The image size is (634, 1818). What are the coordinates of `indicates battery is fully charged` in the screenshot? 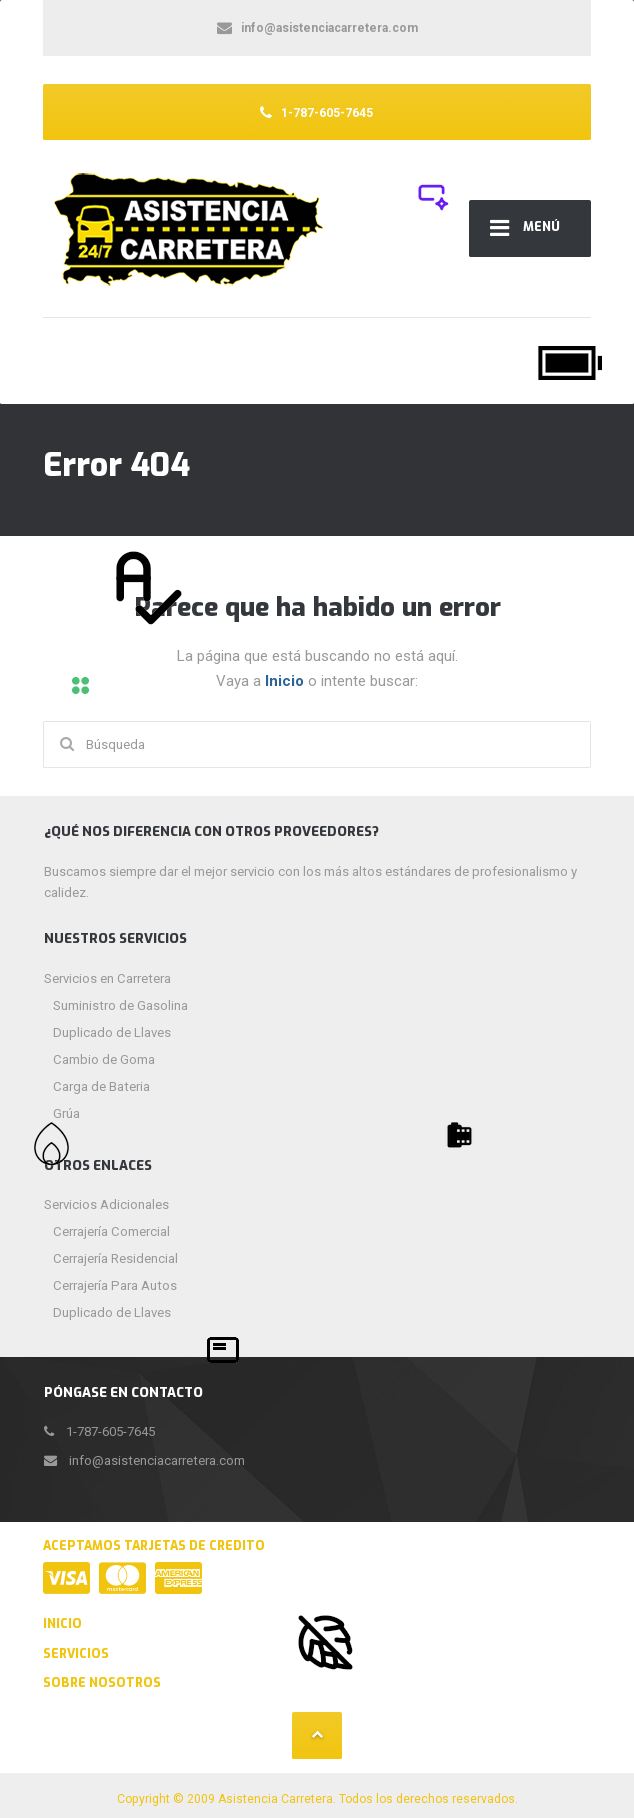 It's located at (570, 363).